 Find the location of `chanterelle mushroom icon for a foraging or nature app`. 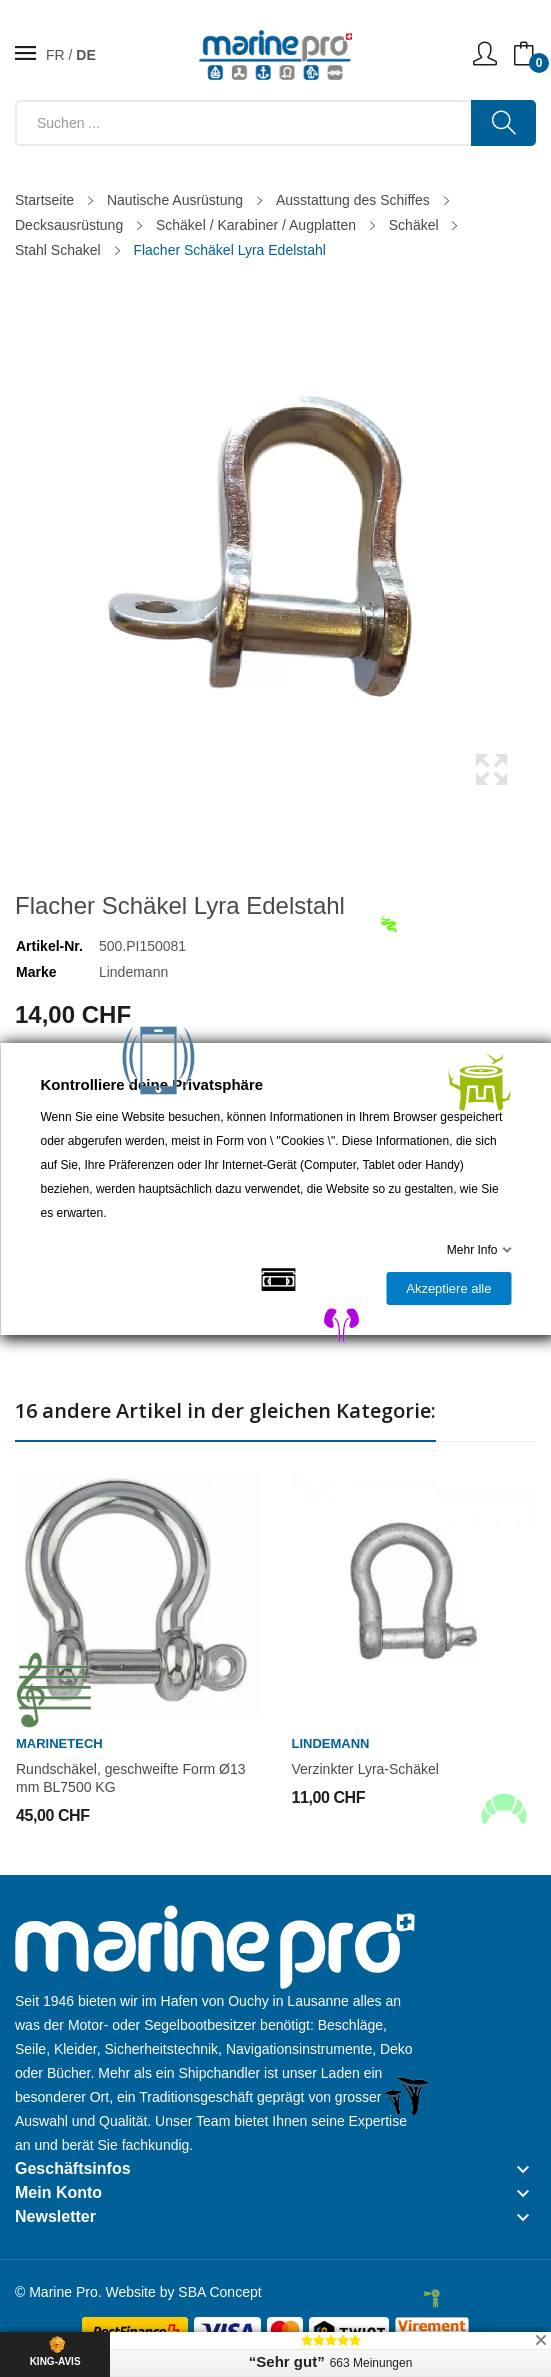

chanterelle mushroom icon for a foraging or nature app is located at coordinates (406, 2096).